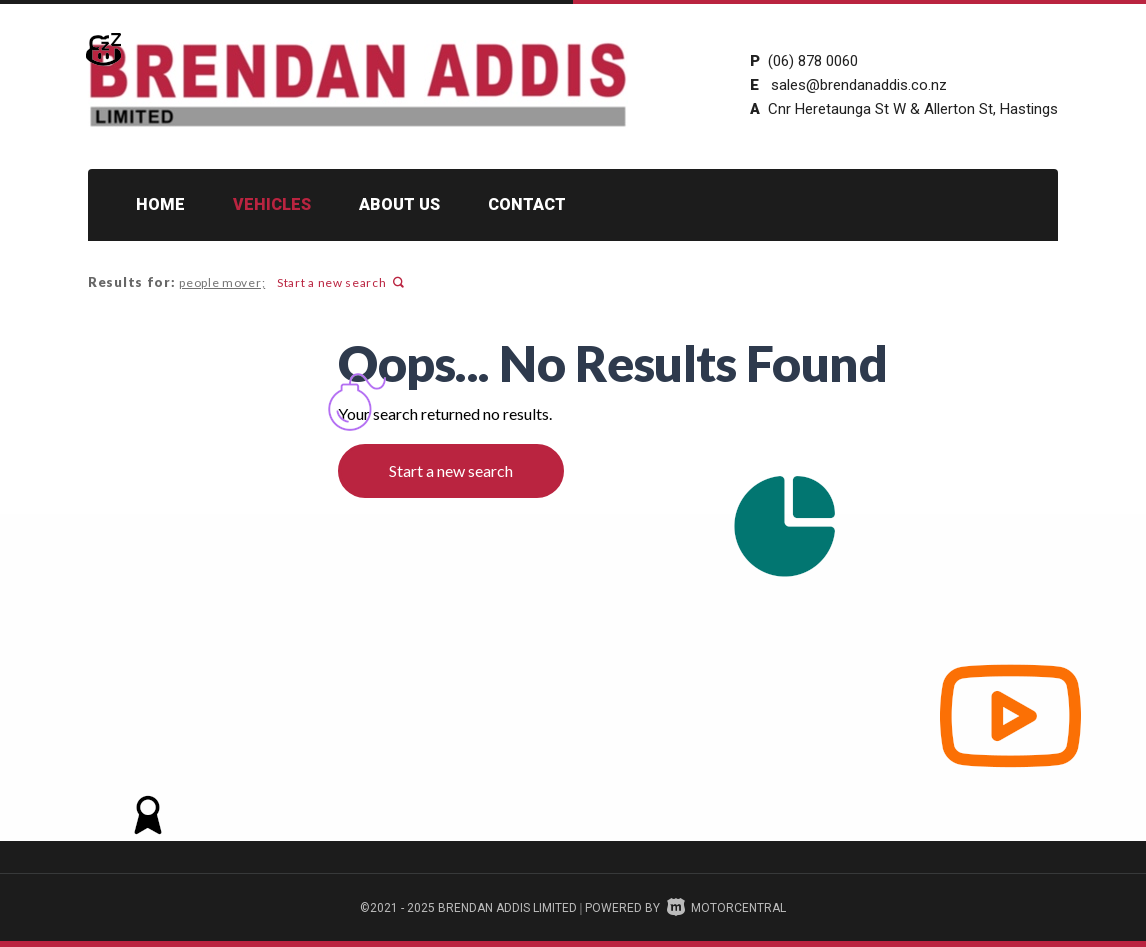 The width and height of the screenshot is (1146, 947). I want to click on temporarily disable github copilot suggestions, so click(103, 50).